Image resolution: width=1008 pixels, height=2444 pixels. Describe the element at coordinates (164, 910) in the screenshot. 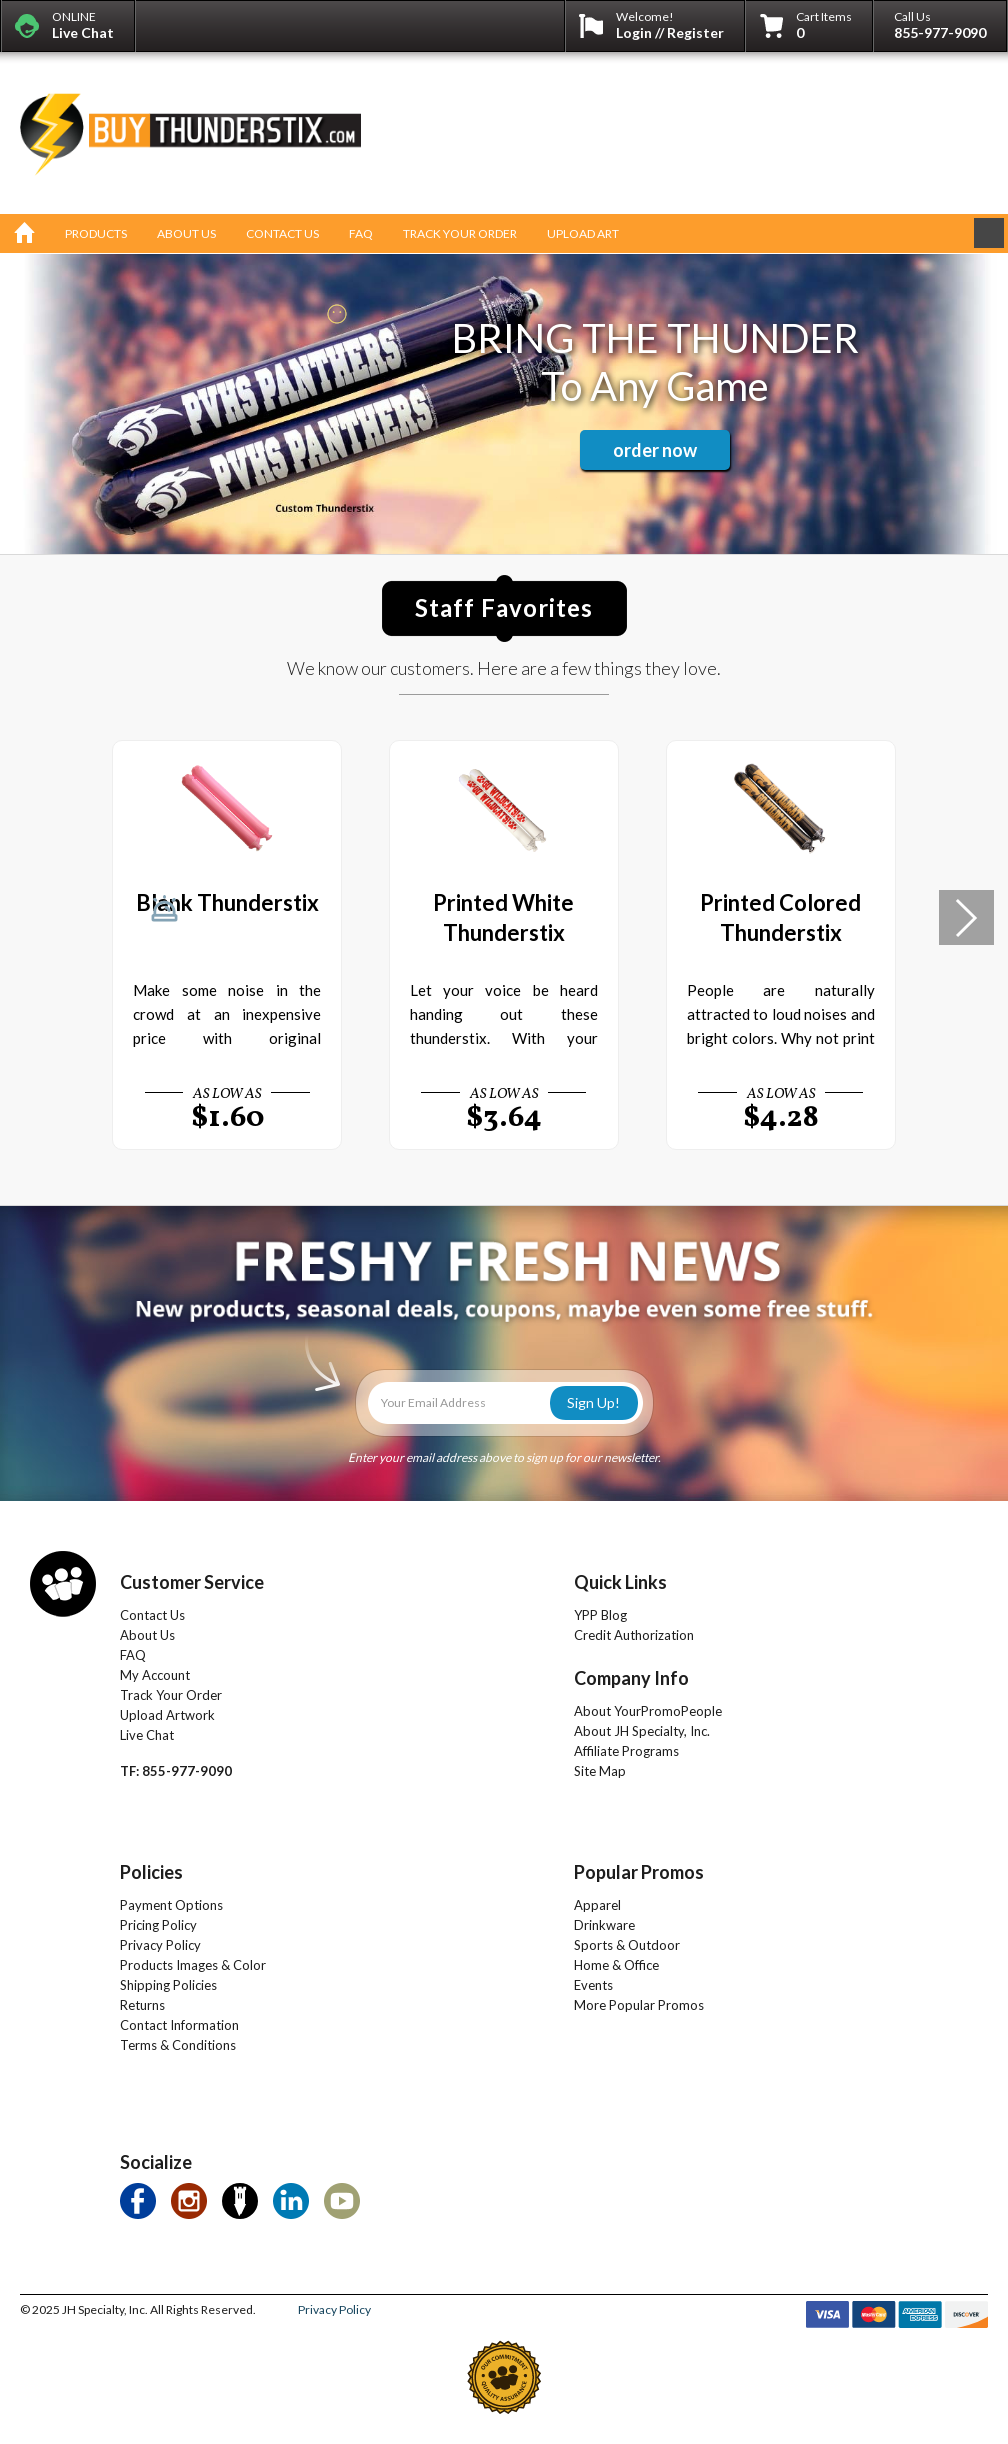

I see `indicates an active alert or emergency notification` at that location.